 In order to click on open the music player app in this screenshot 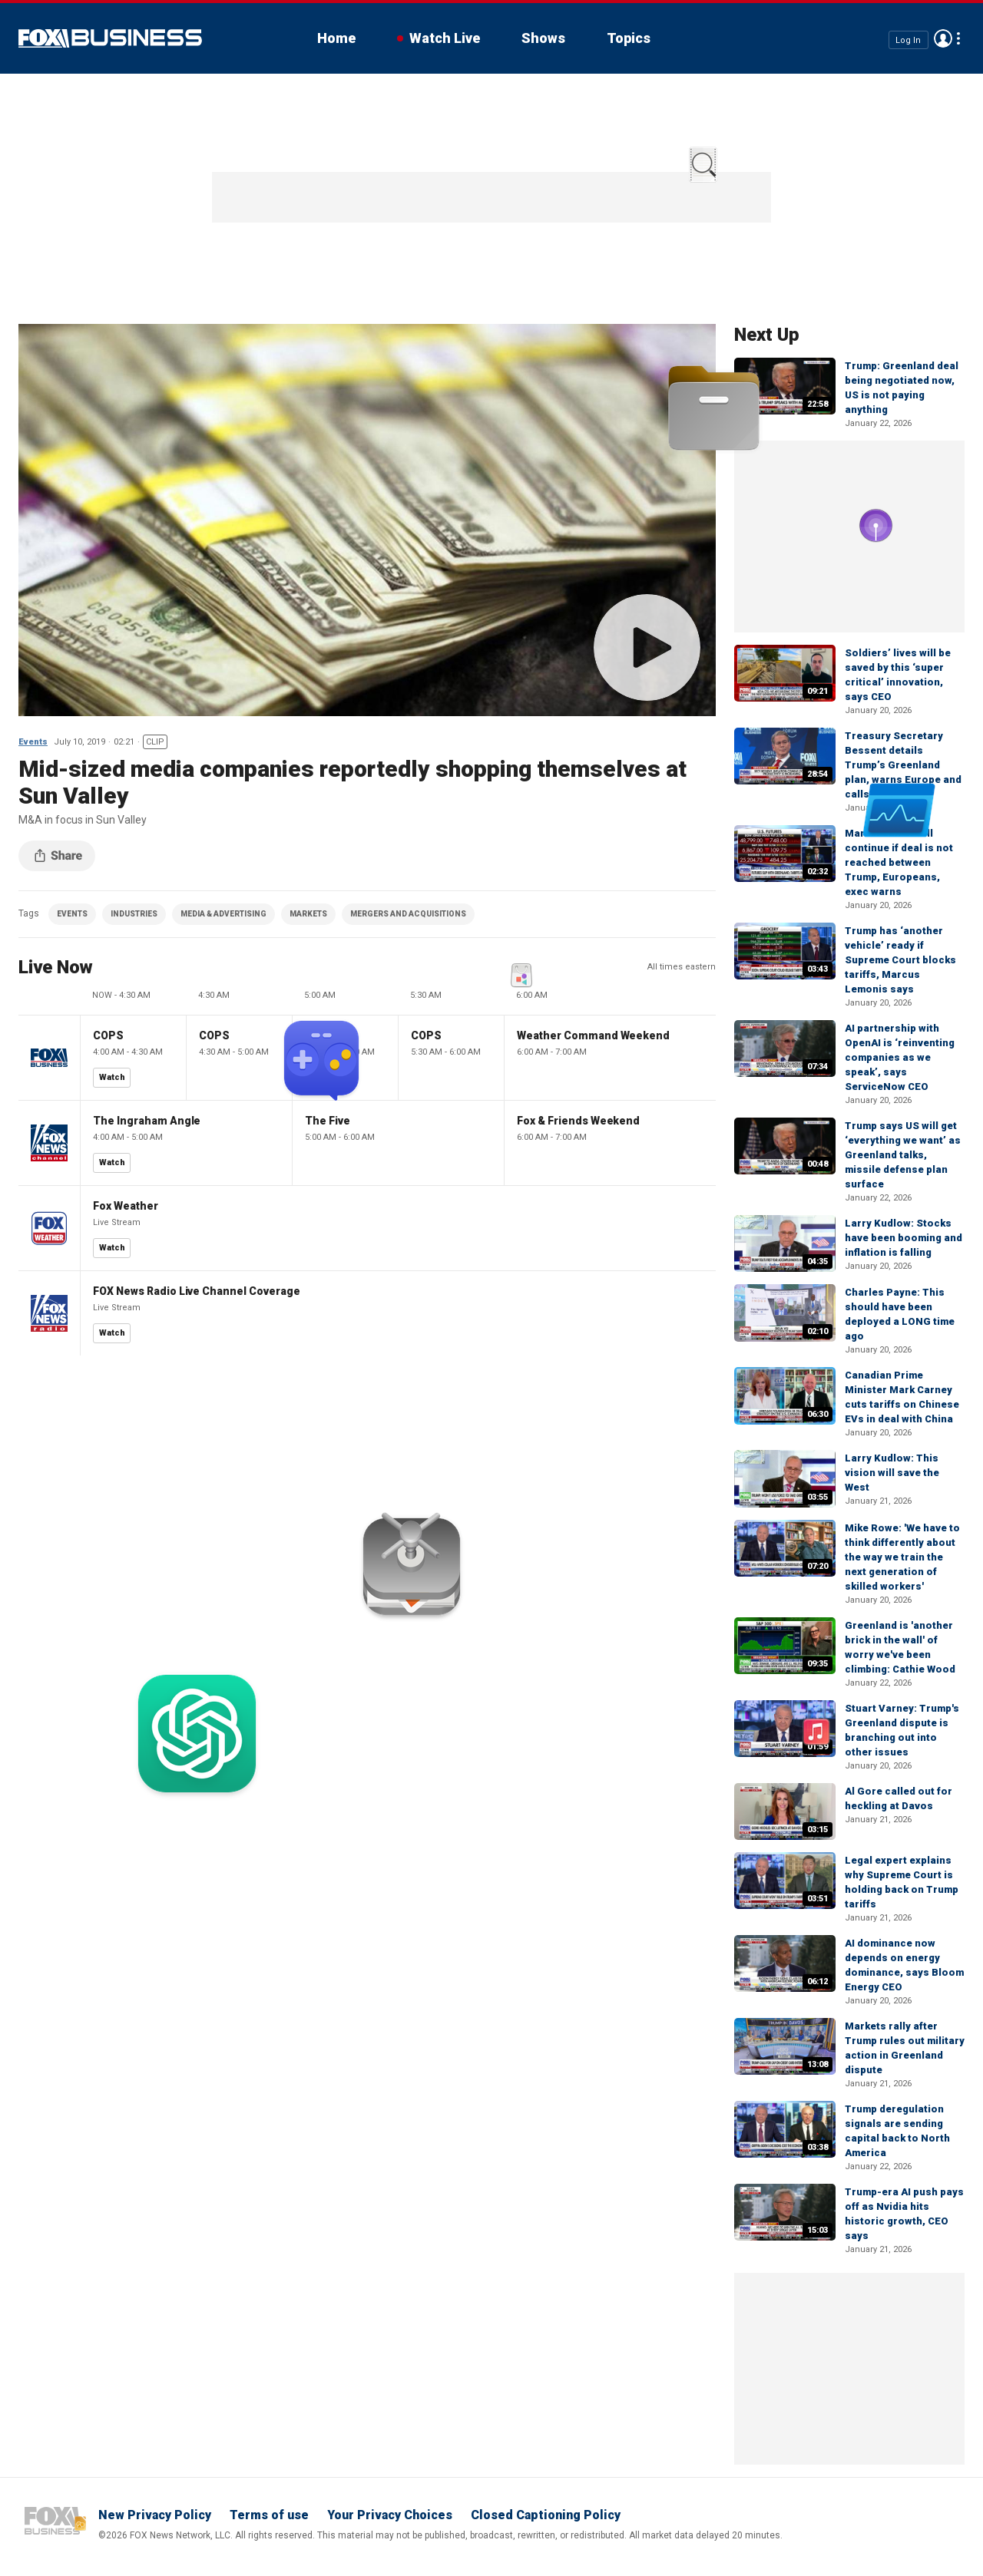, I will do `click(816, 1732)`.